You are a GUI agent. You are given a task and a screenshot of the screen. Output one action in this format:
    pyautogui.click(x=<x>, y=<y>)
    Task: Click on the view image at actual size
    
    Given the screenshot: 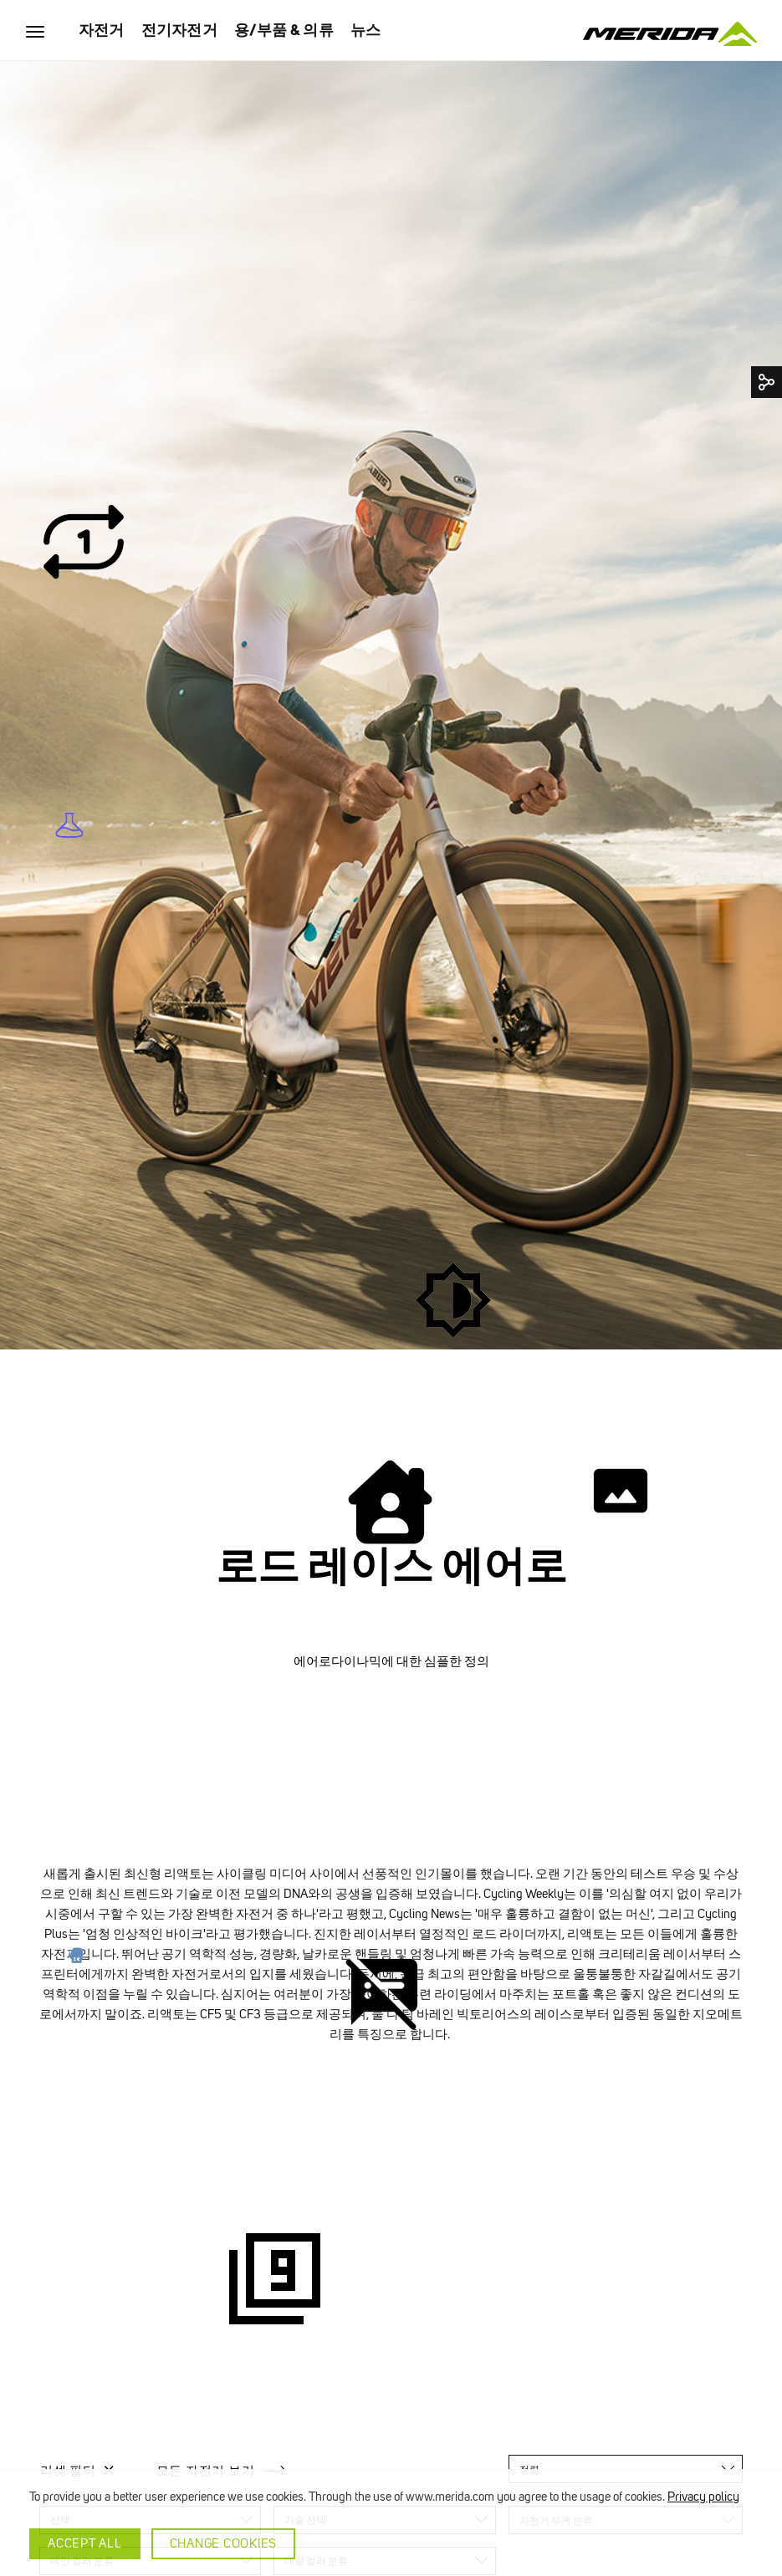 What is the action you would take?
    pyautogui.click(x=621, y=1491)
    